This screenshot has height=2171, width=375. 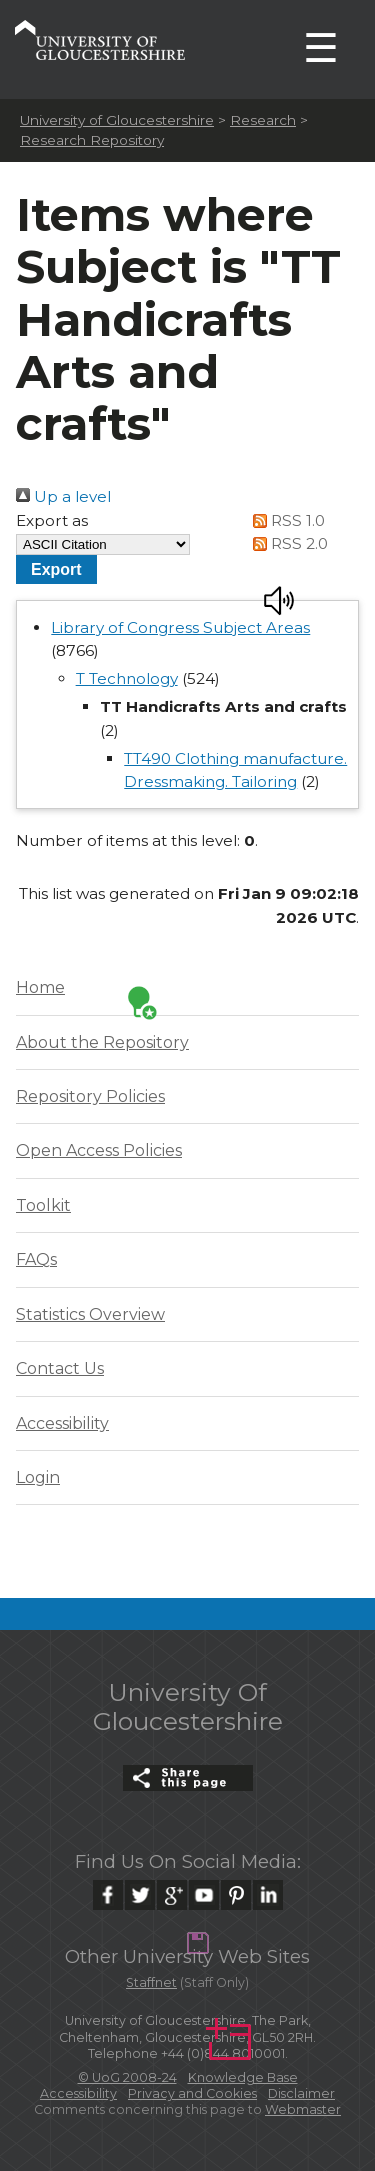 What do you see at coordinates (279, 601) in the screenshot?
I see `unmute audio or restore sound` at bounding box center [279, 601].